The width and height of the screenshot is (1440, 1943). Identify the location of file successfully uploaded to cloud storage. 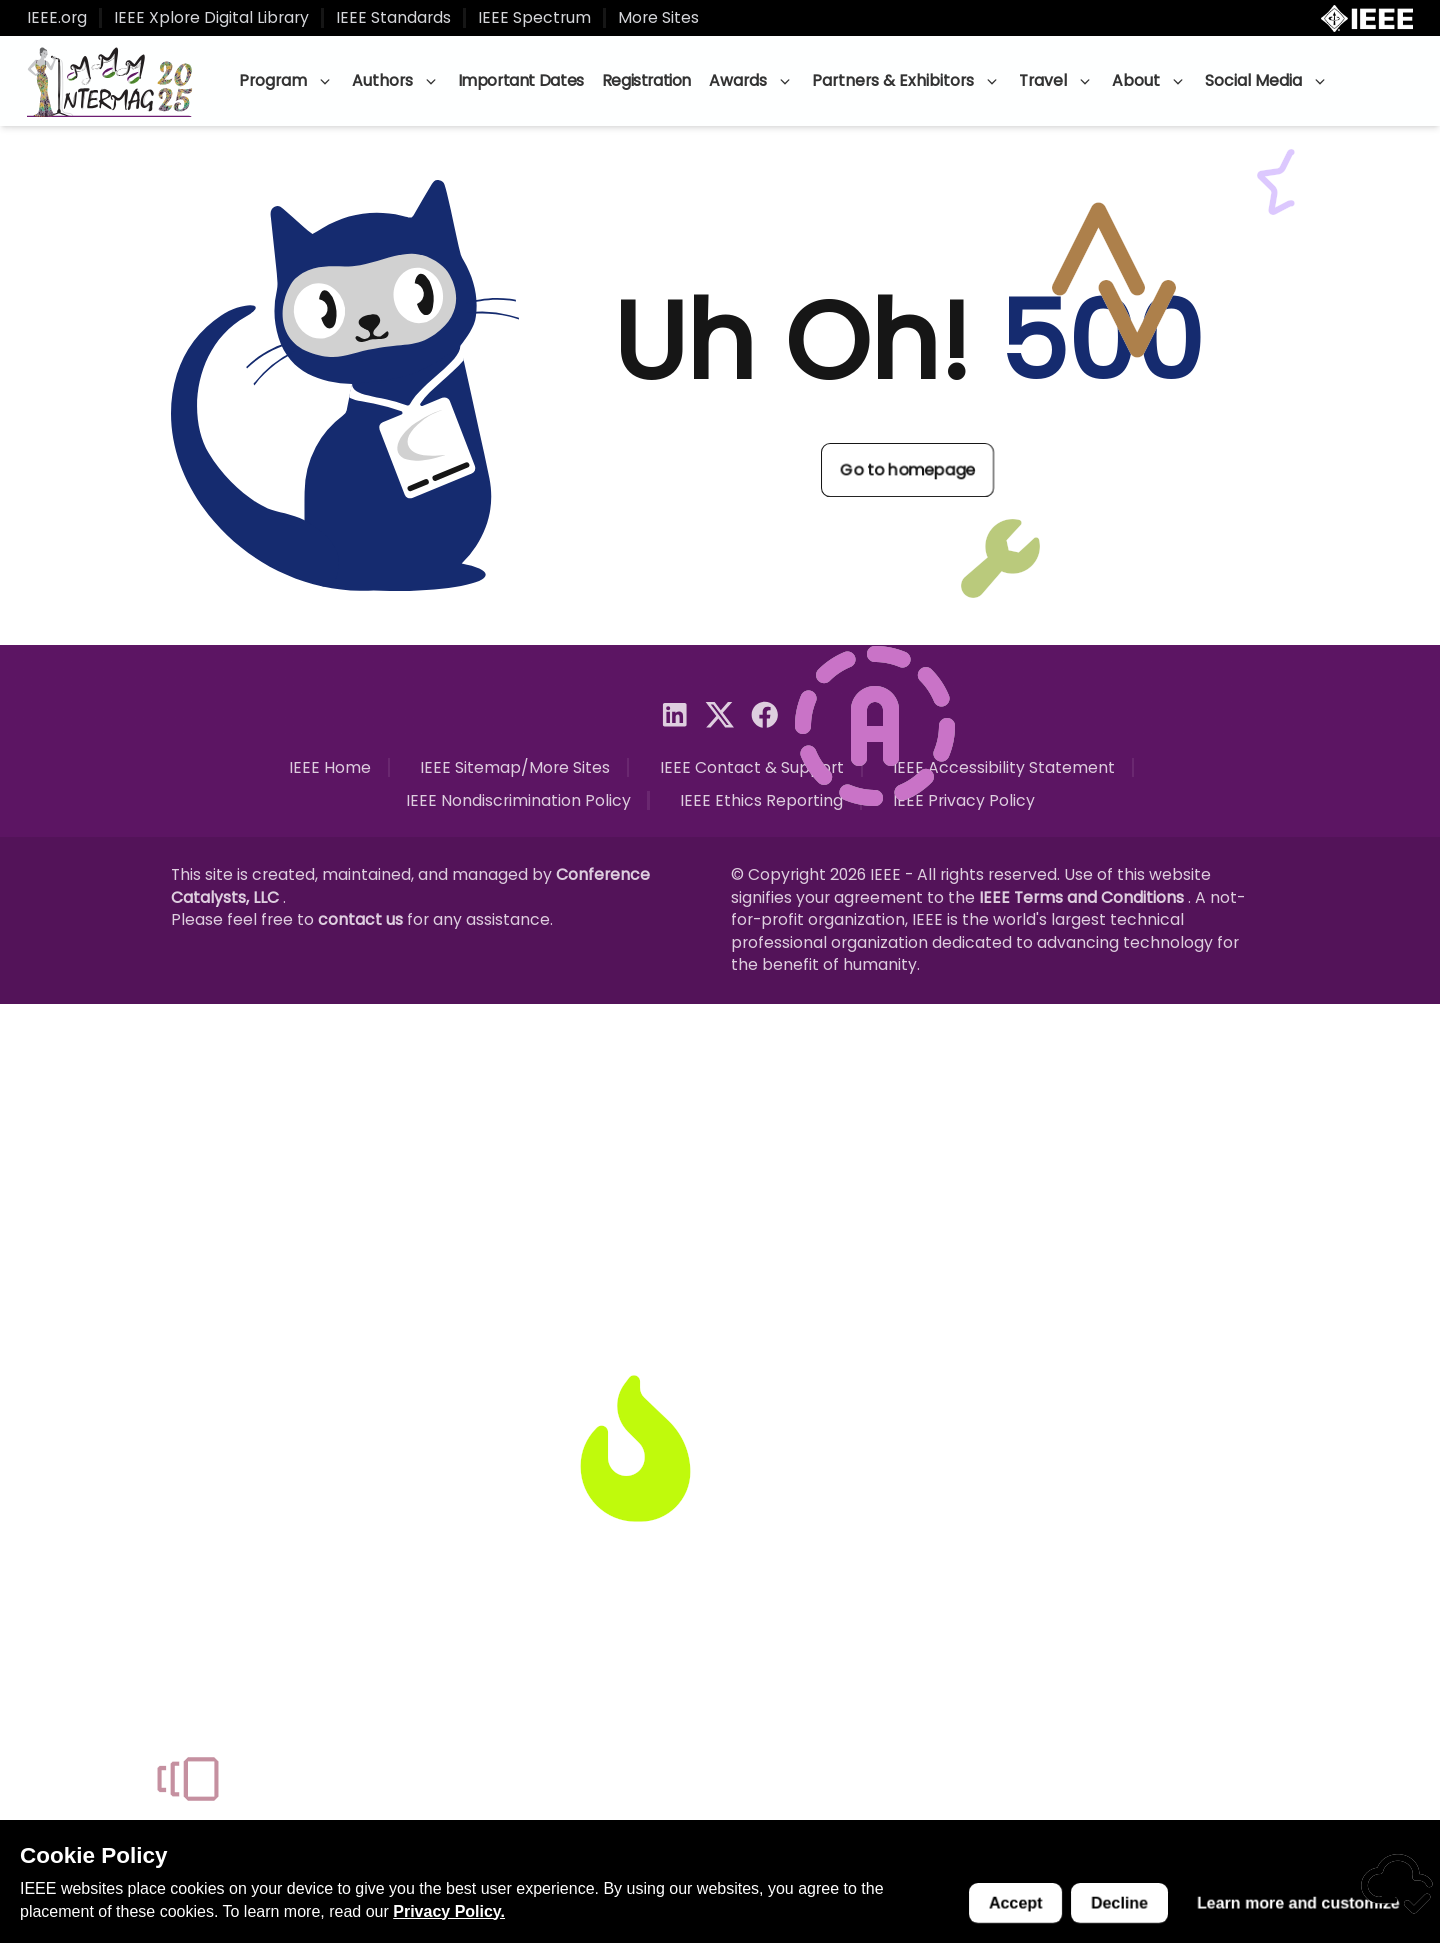
(1397, 1880).